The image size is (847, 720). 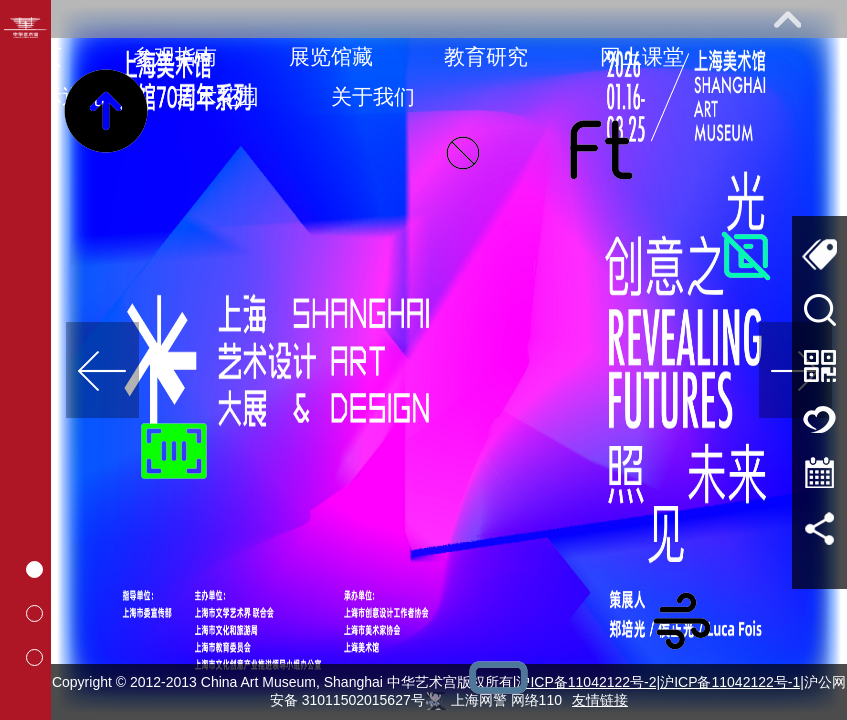 I want to click on upload a file or content, so click(x=106, y=111).